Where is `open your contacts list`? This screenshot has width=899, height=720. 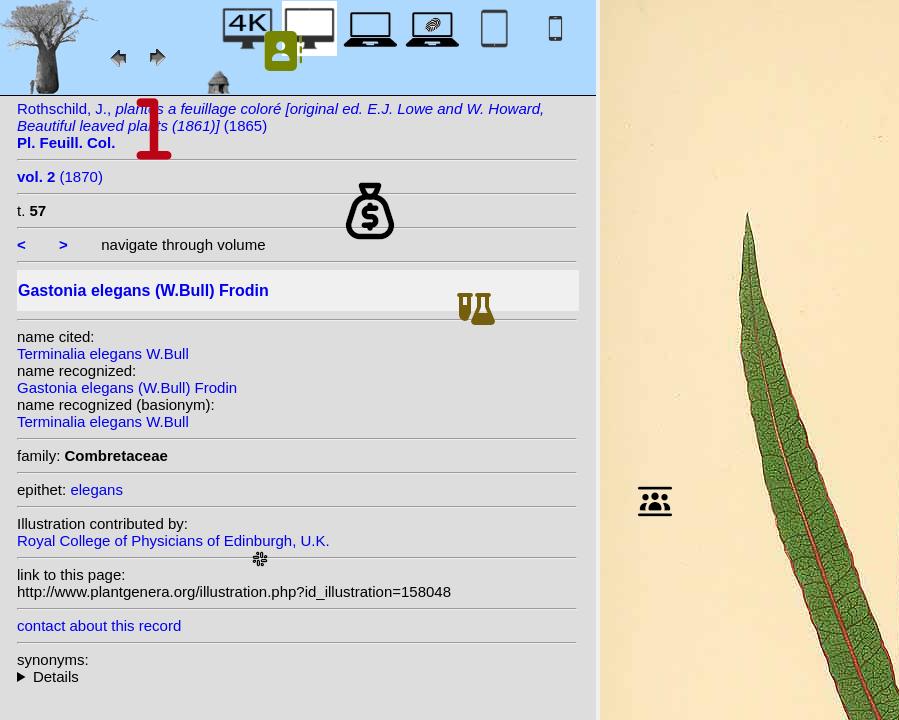 open your contacts list is located at coordinates (282, 51).